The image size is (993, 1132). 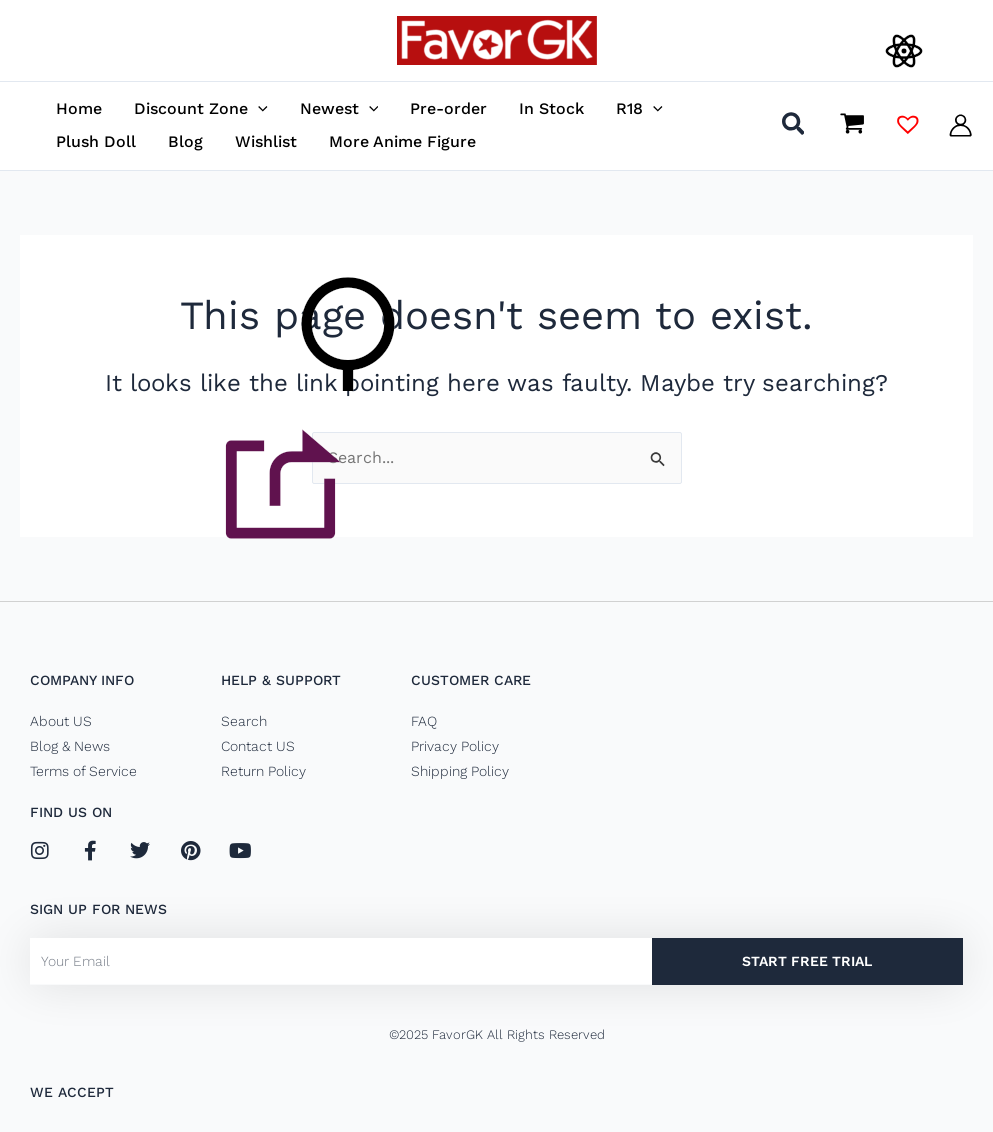 I want to click on react.js framework logo, so click(x=904, y=51).